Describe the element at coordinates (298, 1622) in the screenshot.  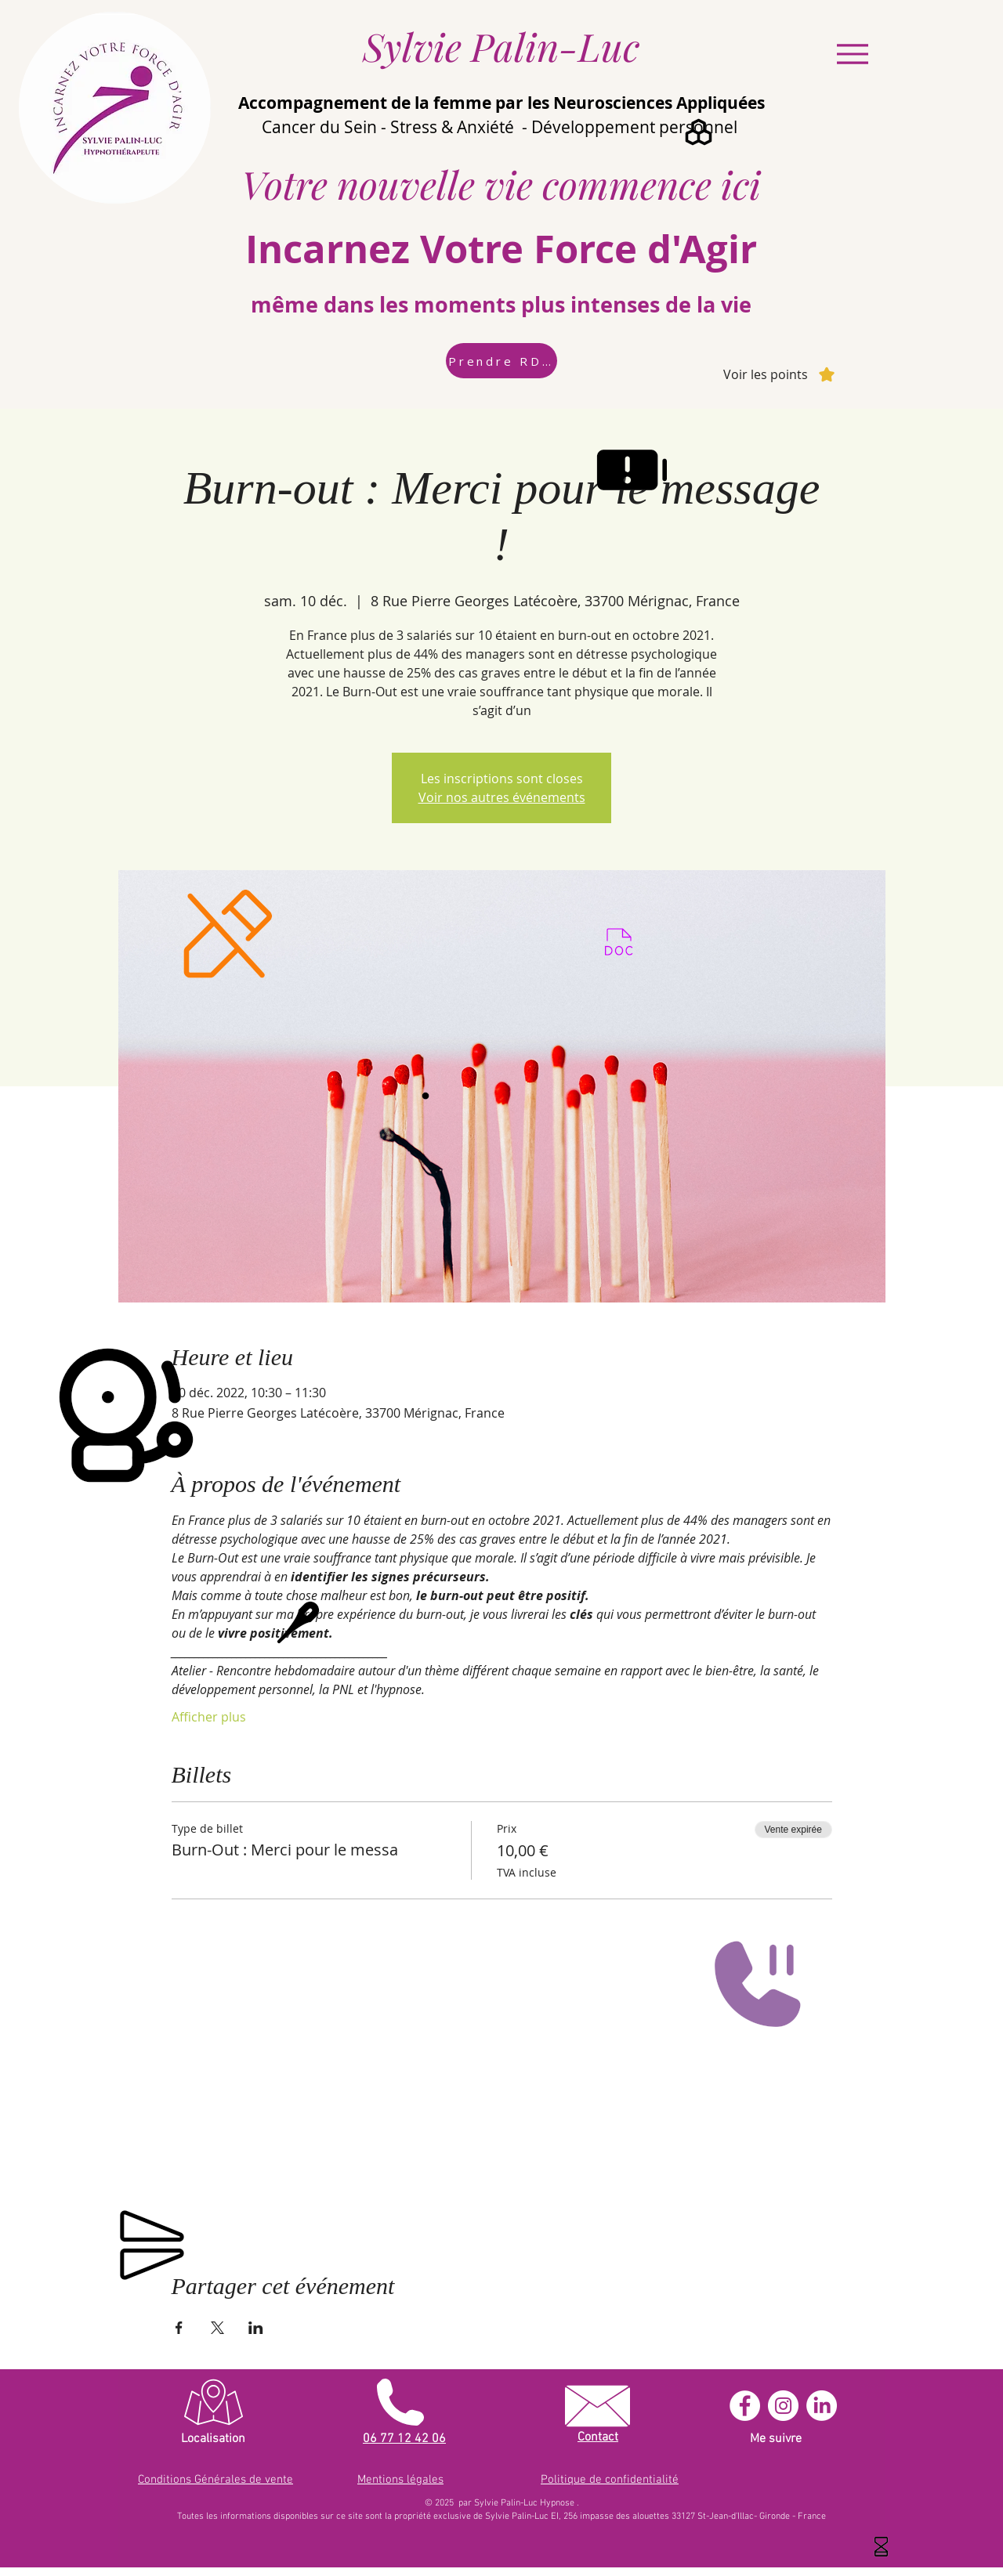
I see `access sewing or craft tools` at that location.